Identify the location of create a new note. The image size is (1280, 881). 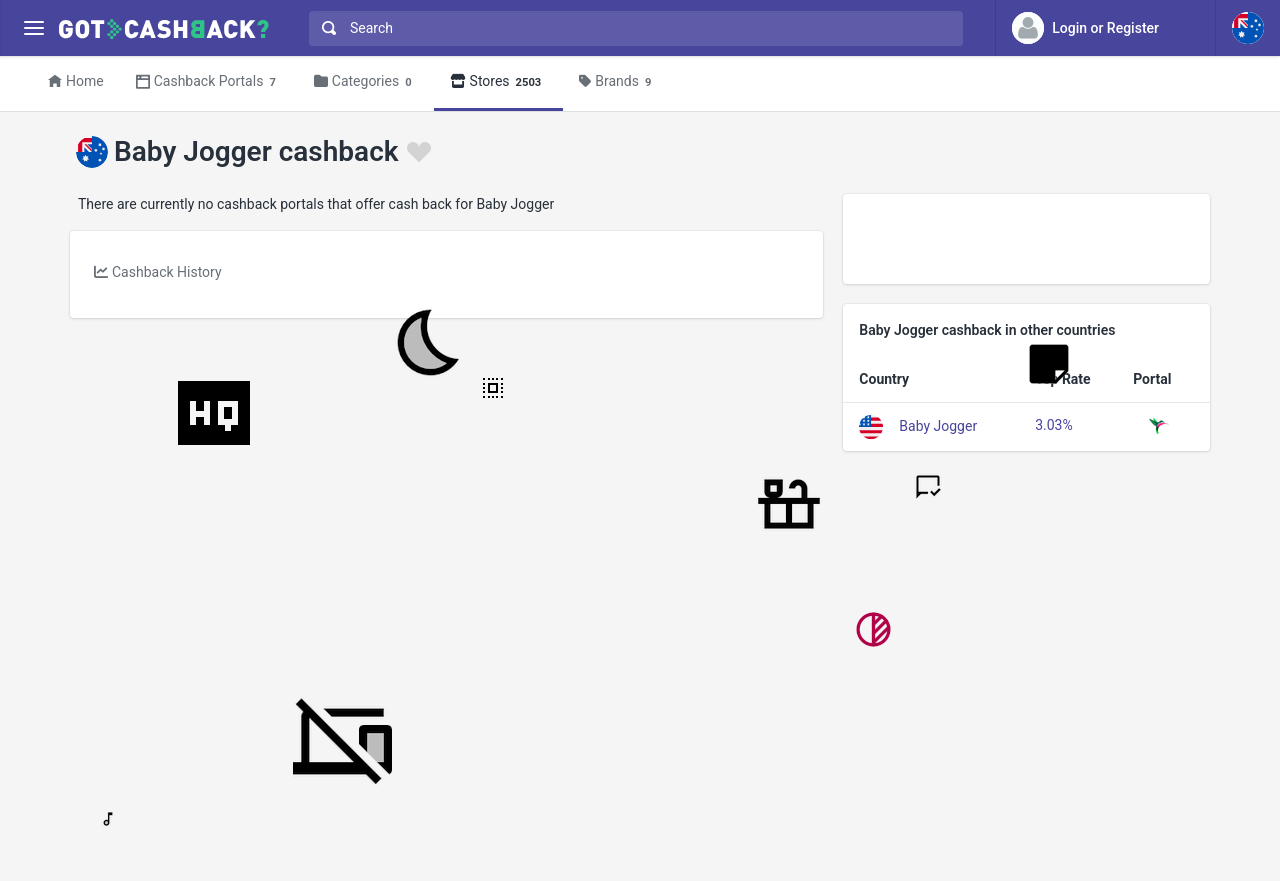
(1049, 364).